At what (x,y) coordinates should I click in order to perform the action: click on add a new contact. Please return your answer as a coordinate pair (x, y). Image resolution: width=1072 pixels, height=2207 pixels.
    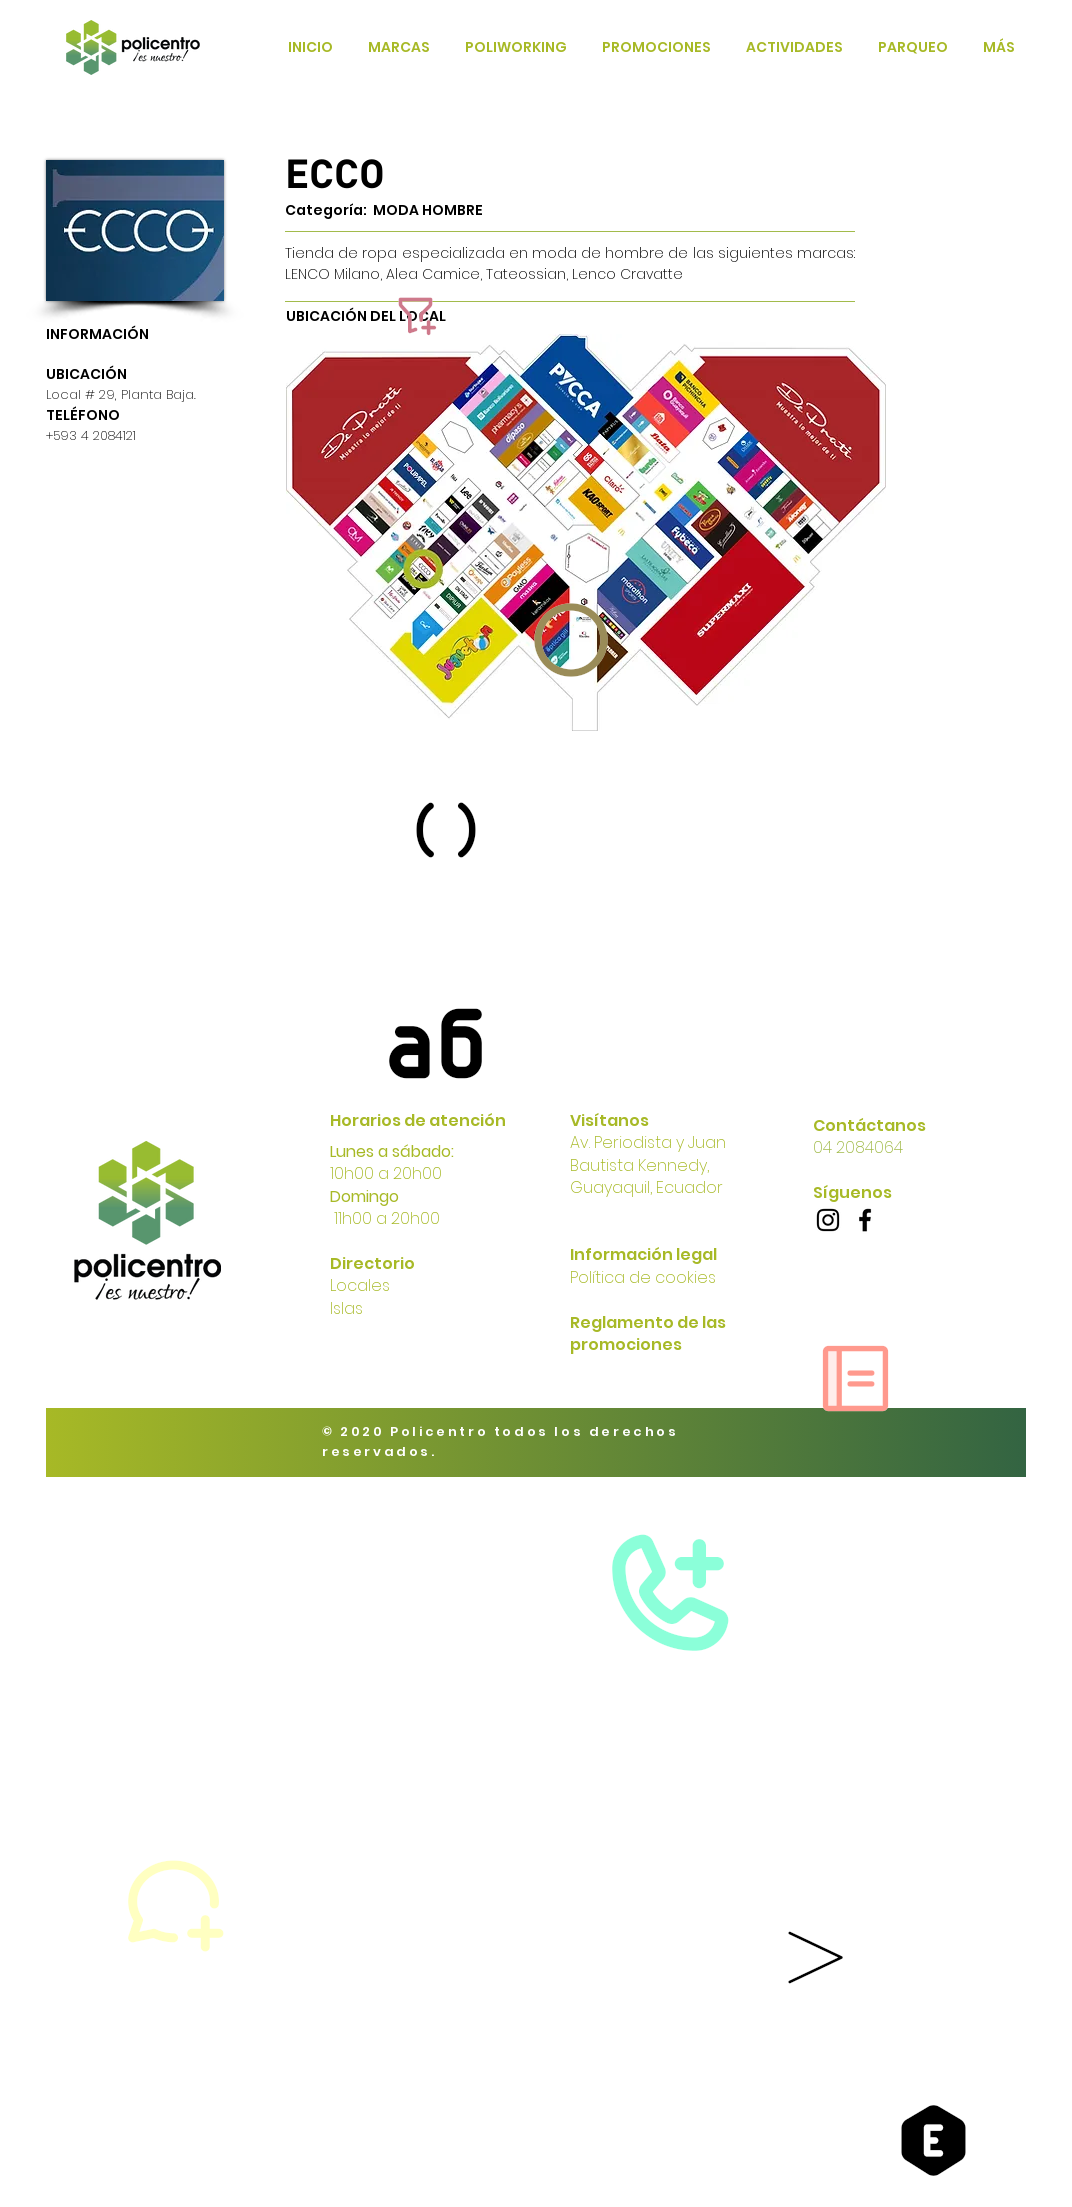
    Looking at the image, I should click on (672, 1590).